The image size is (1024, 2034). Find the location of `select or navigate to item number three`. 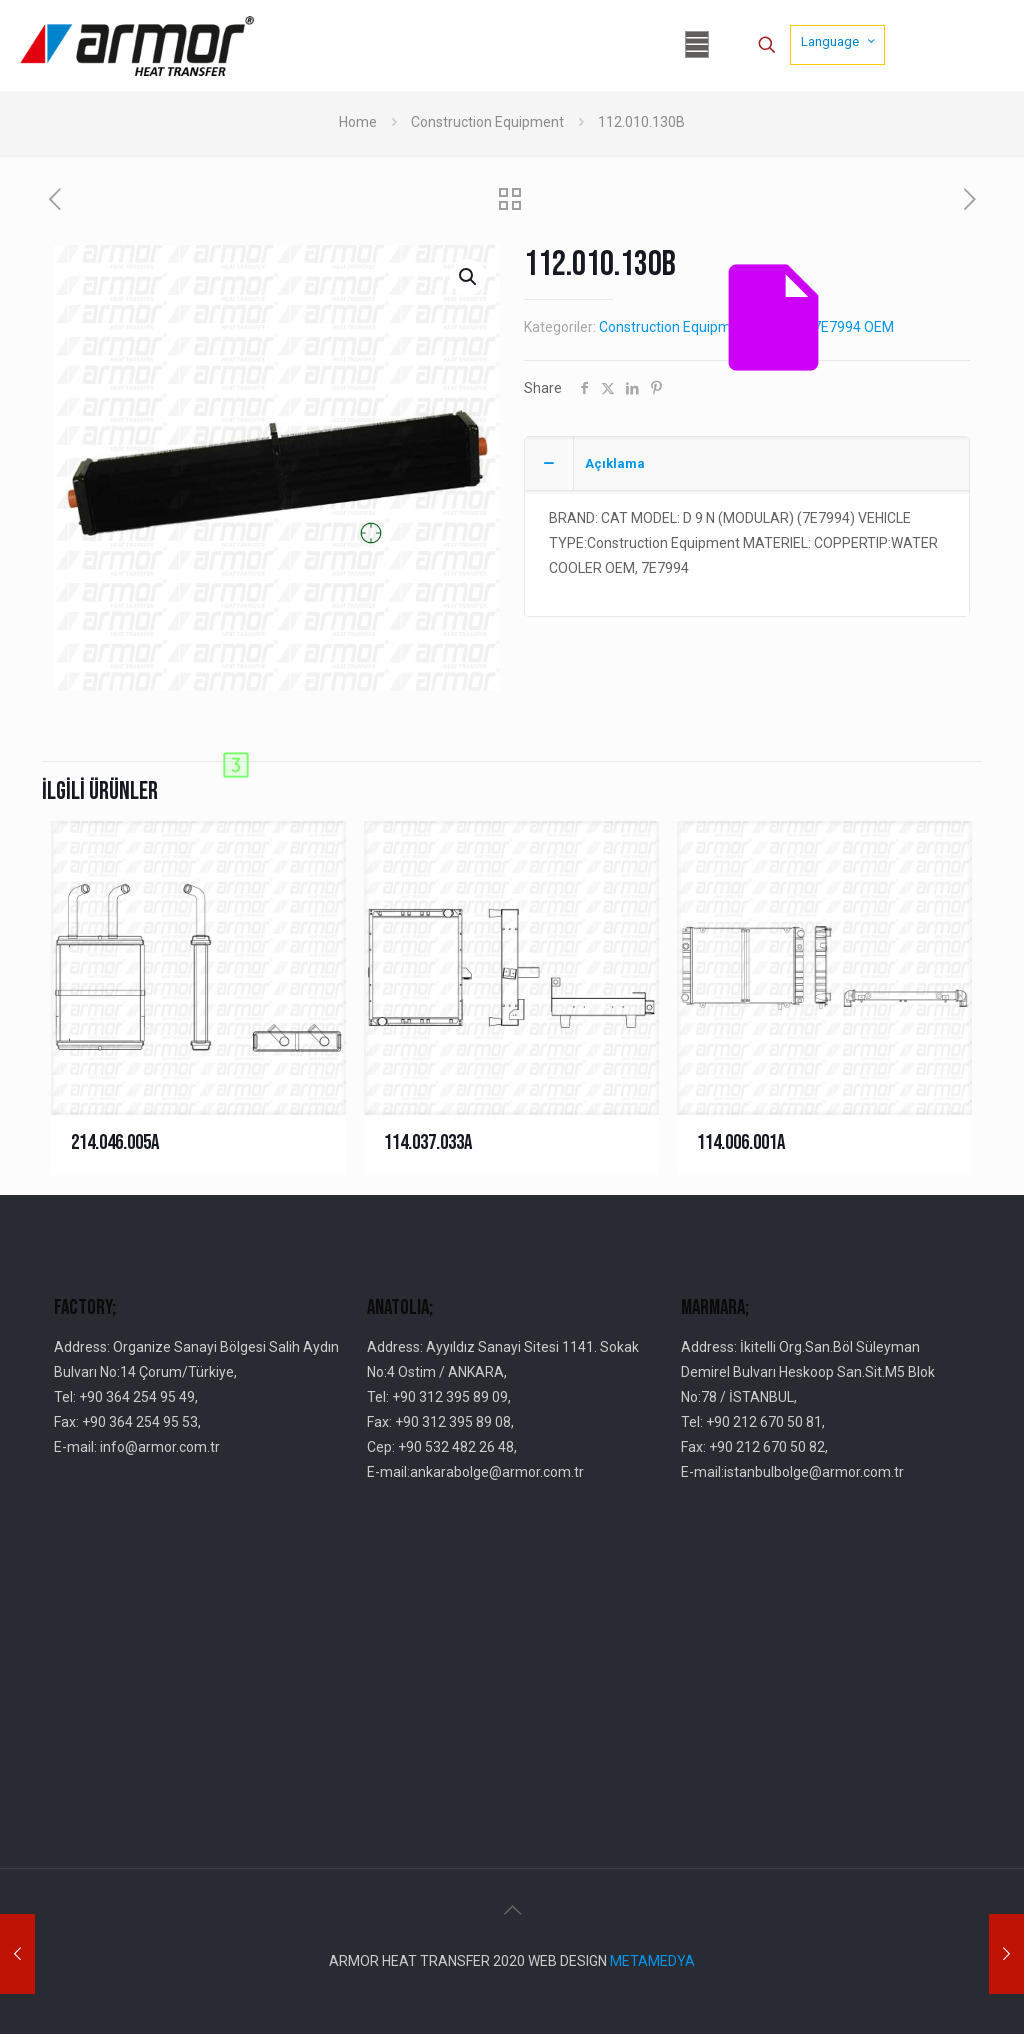

select or navigate to item number three is located at coordinates (236, 765).